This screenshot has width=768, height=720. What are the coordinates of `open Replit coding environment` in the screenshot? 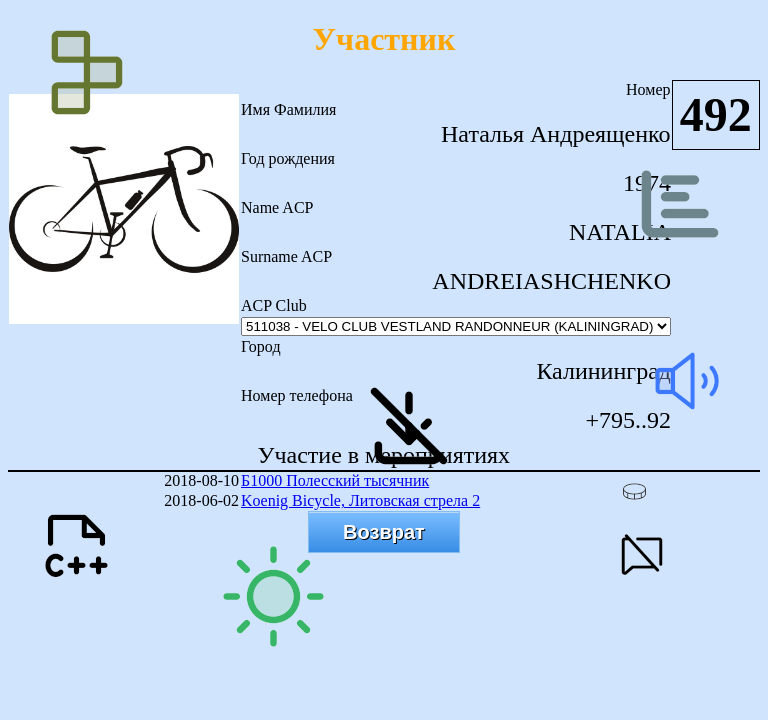 It's located at (80, 72).